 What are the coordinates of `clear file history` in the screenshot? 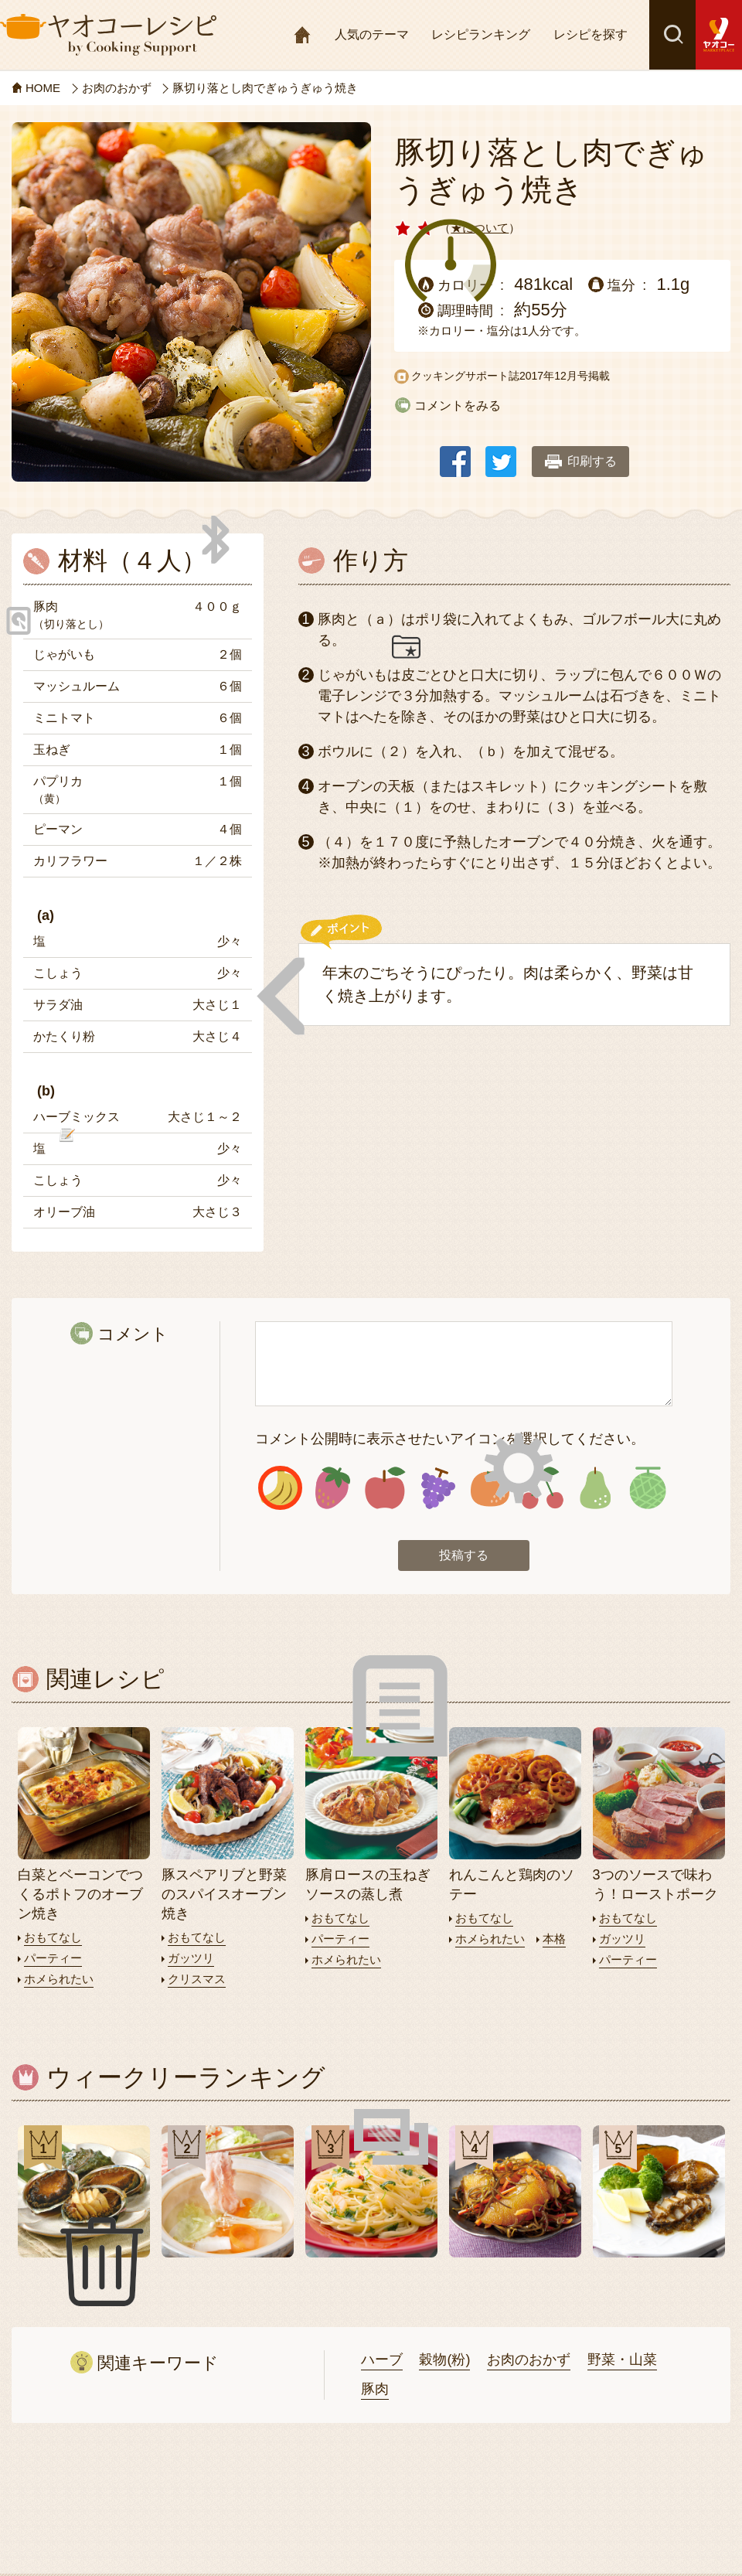 It's located at (104, 2261).